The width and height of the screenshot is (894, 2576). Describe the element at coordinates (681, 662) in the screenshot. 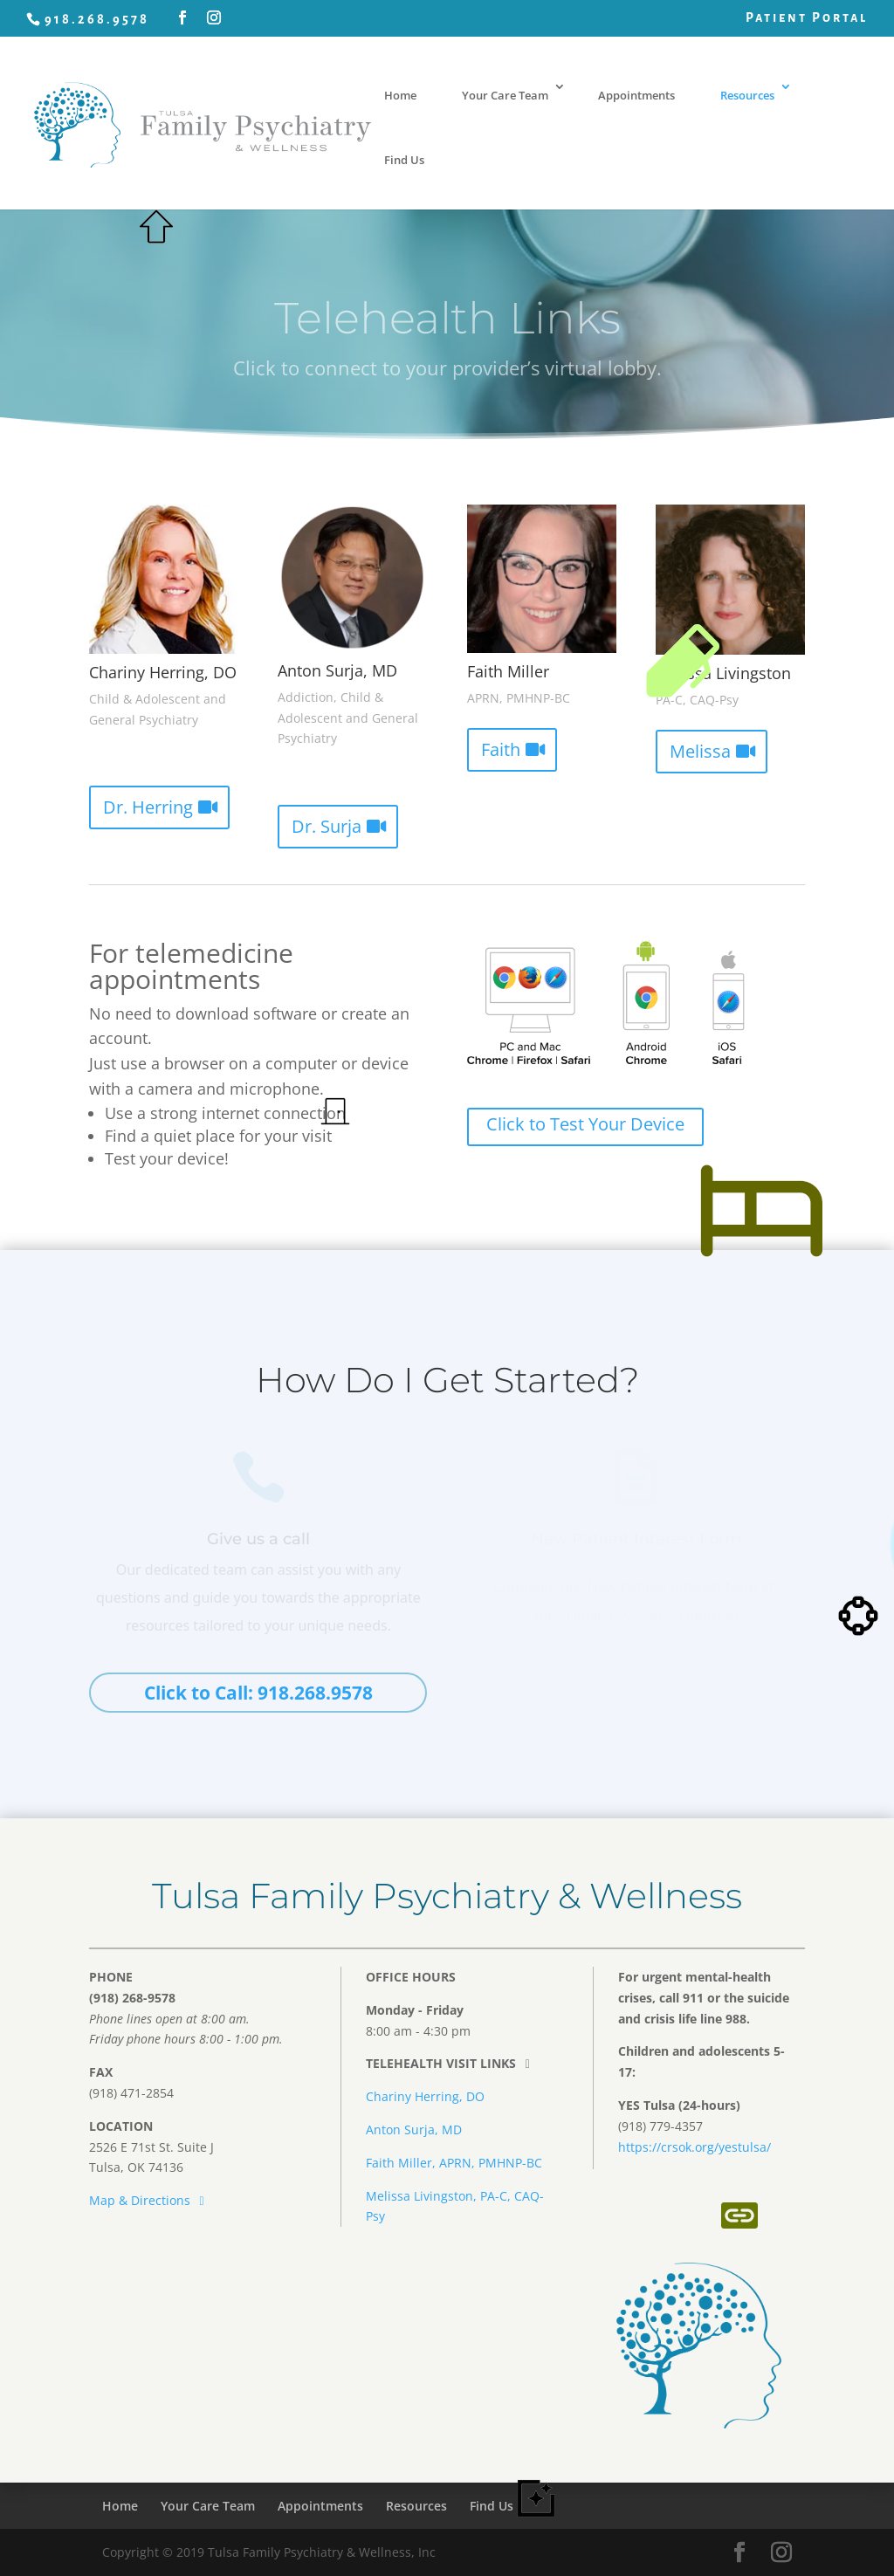

I see `edit or modify content` at that location.